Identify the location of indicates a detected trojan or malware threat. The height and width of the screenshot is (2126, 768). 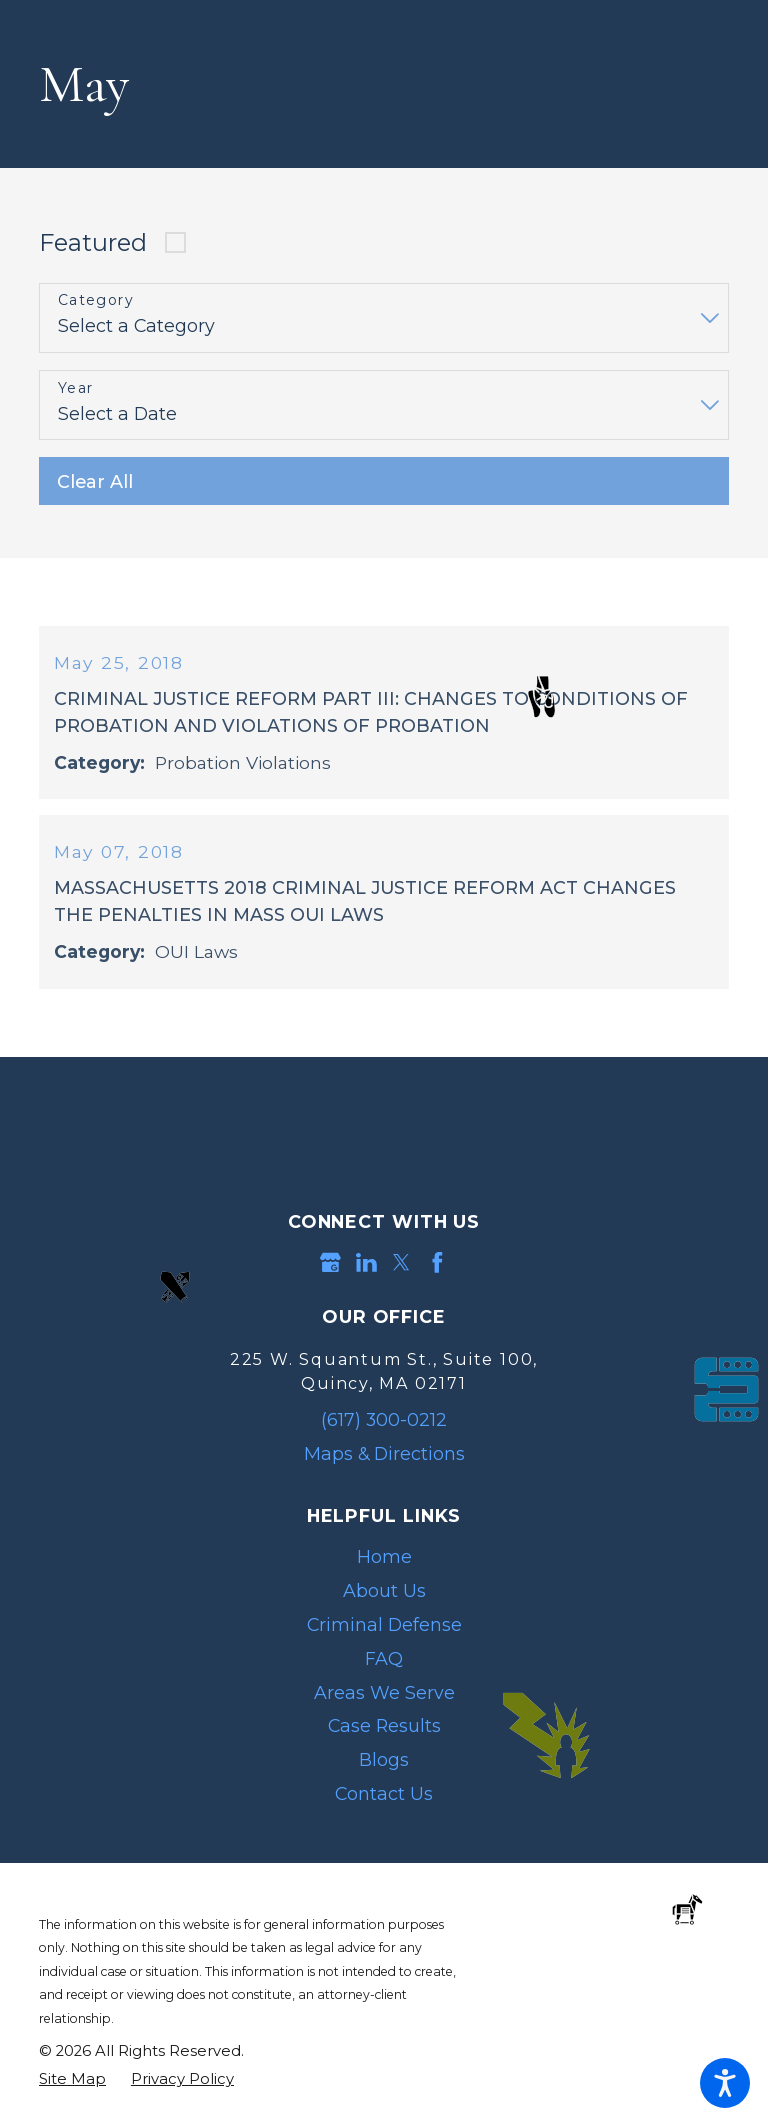
(687, 1909).